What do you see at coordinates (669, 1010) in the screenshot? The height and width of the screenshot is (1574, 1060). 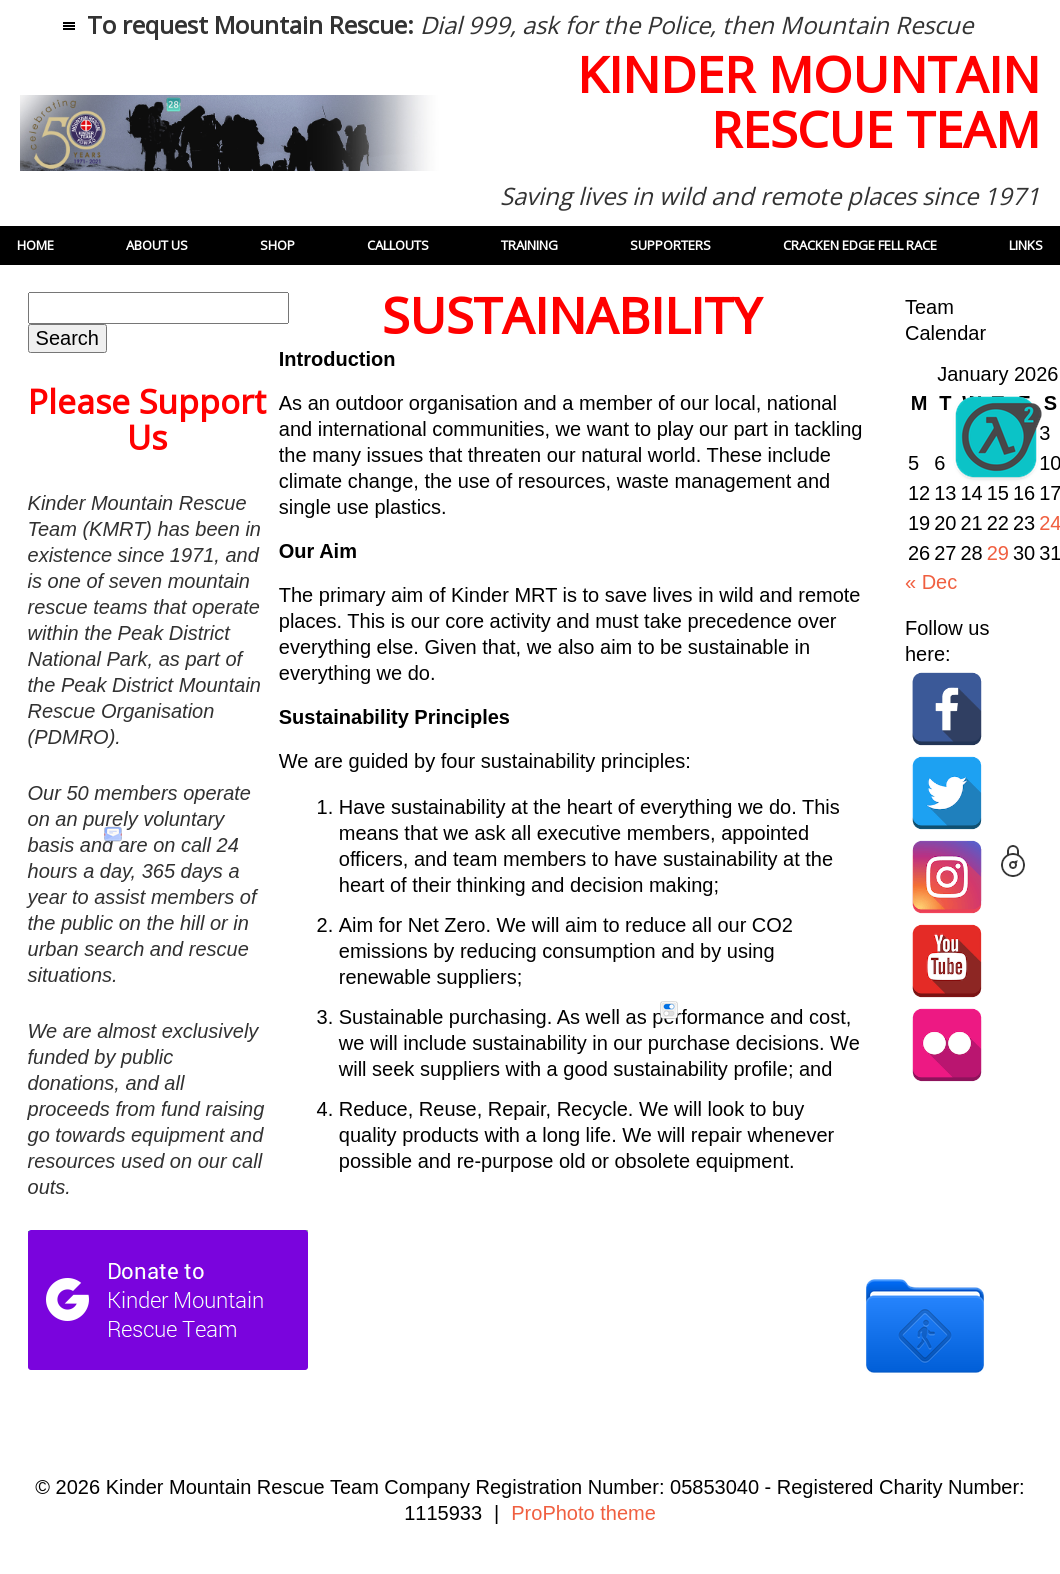 I see `open gnome tweaks to customize desktop settings` at bounding box center [669, 1010].